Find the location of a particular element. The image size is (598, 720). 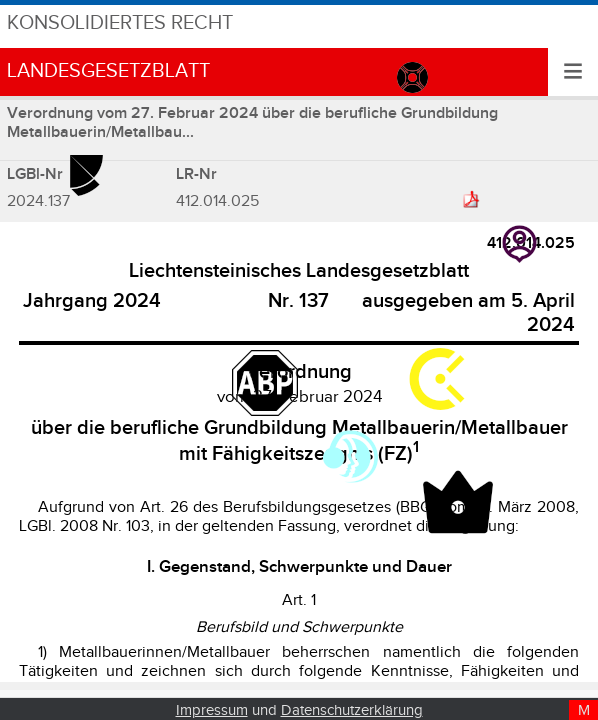

open Poetry package manager is located at coordinates (86, 175).